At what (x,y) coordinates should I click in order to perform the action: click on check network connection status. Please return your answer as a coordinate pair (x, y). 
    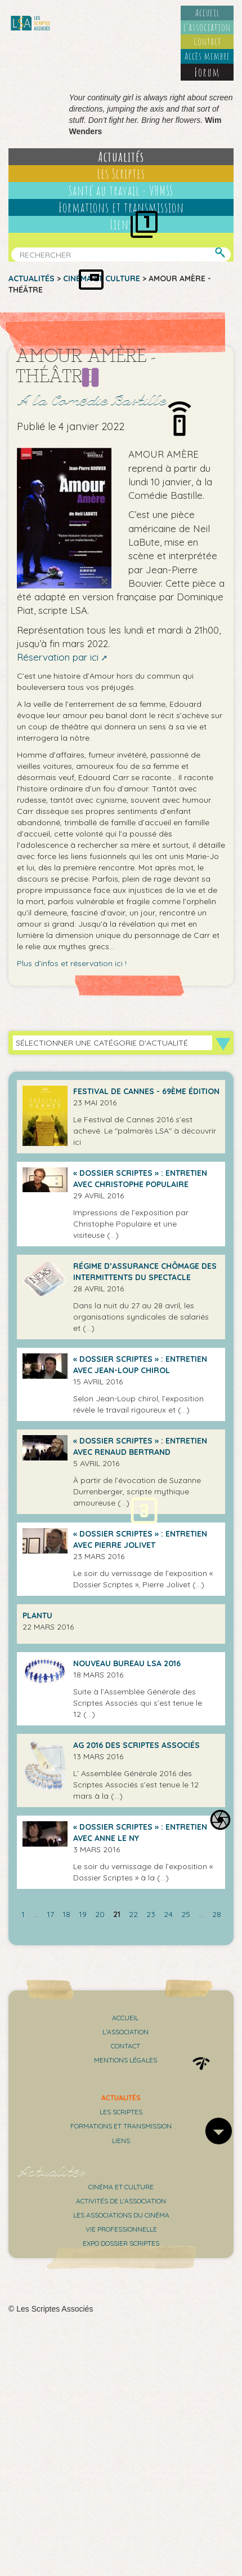
    Looking at the image, I should click on (201, 2063).